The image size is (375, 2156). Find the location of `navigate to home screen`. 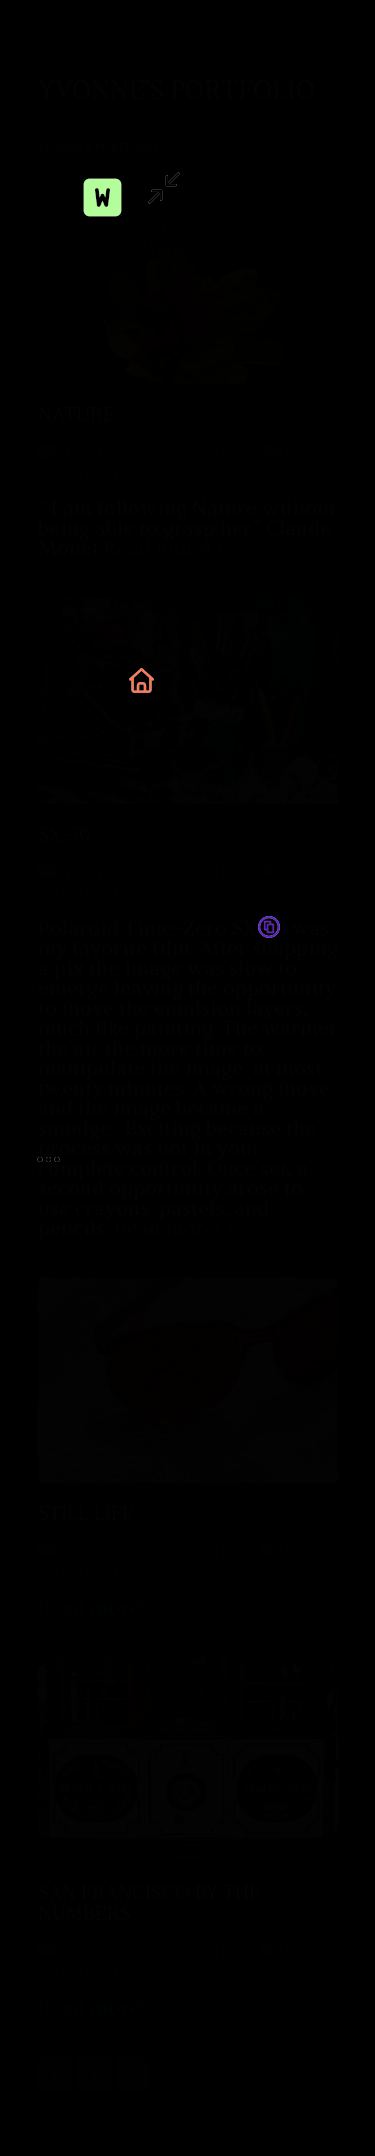

navigate to home screen is located at coordinates (141, 680).